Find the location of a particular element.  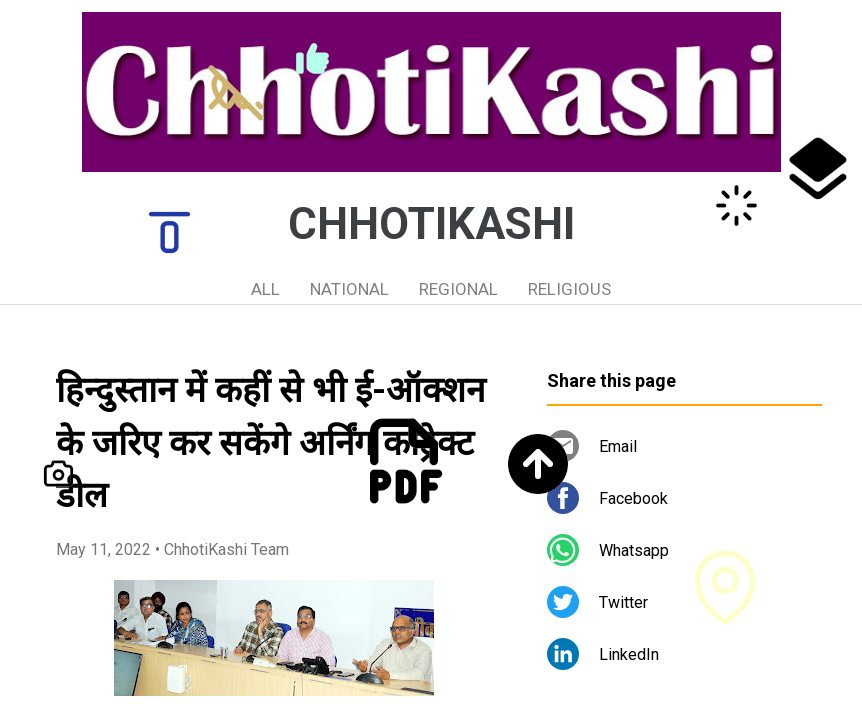

view or set a location on the map is located at coordinates (725, 586).